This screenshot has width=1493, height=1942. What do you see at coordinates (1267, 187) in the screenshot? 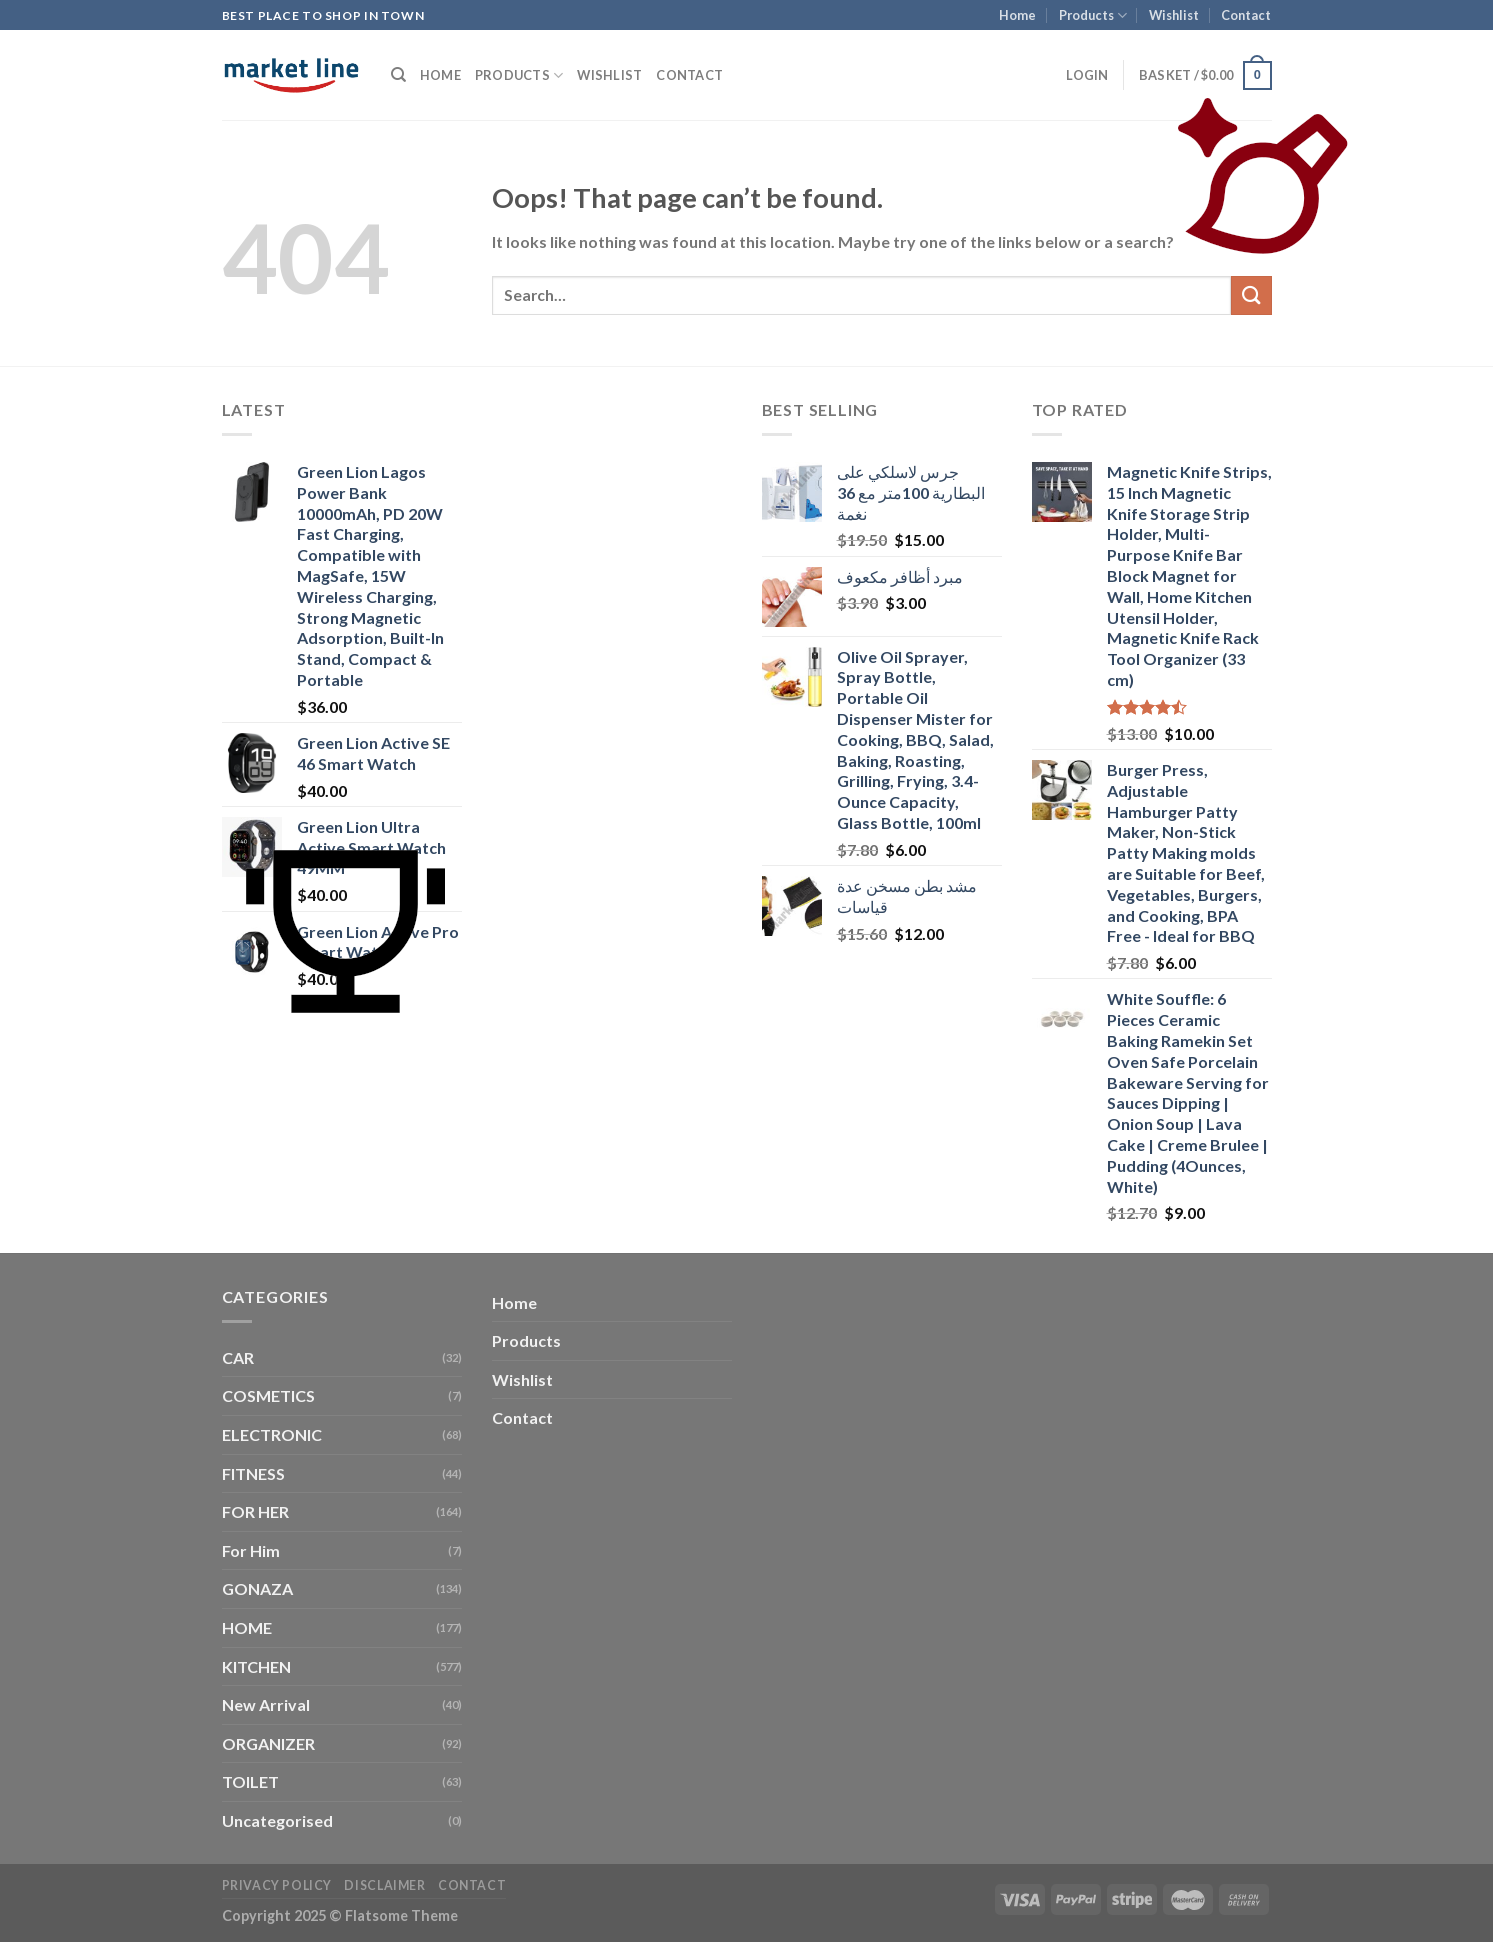
I see `access AI-powered brush or painting tools` at bounding box center [1267, 187].